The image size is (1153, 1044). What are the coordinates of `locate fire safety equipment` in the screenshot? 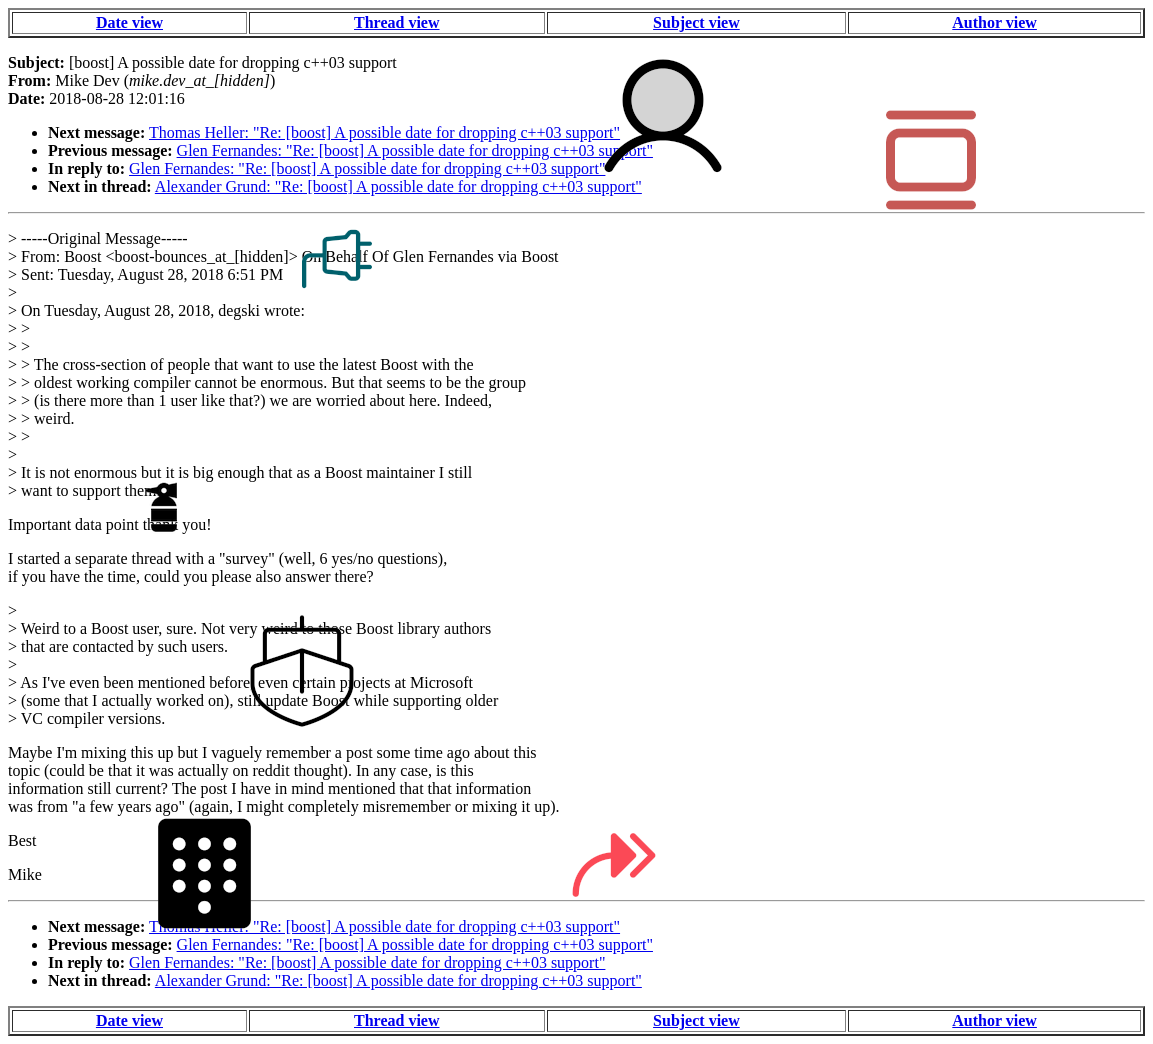 It's located at (164, 506).